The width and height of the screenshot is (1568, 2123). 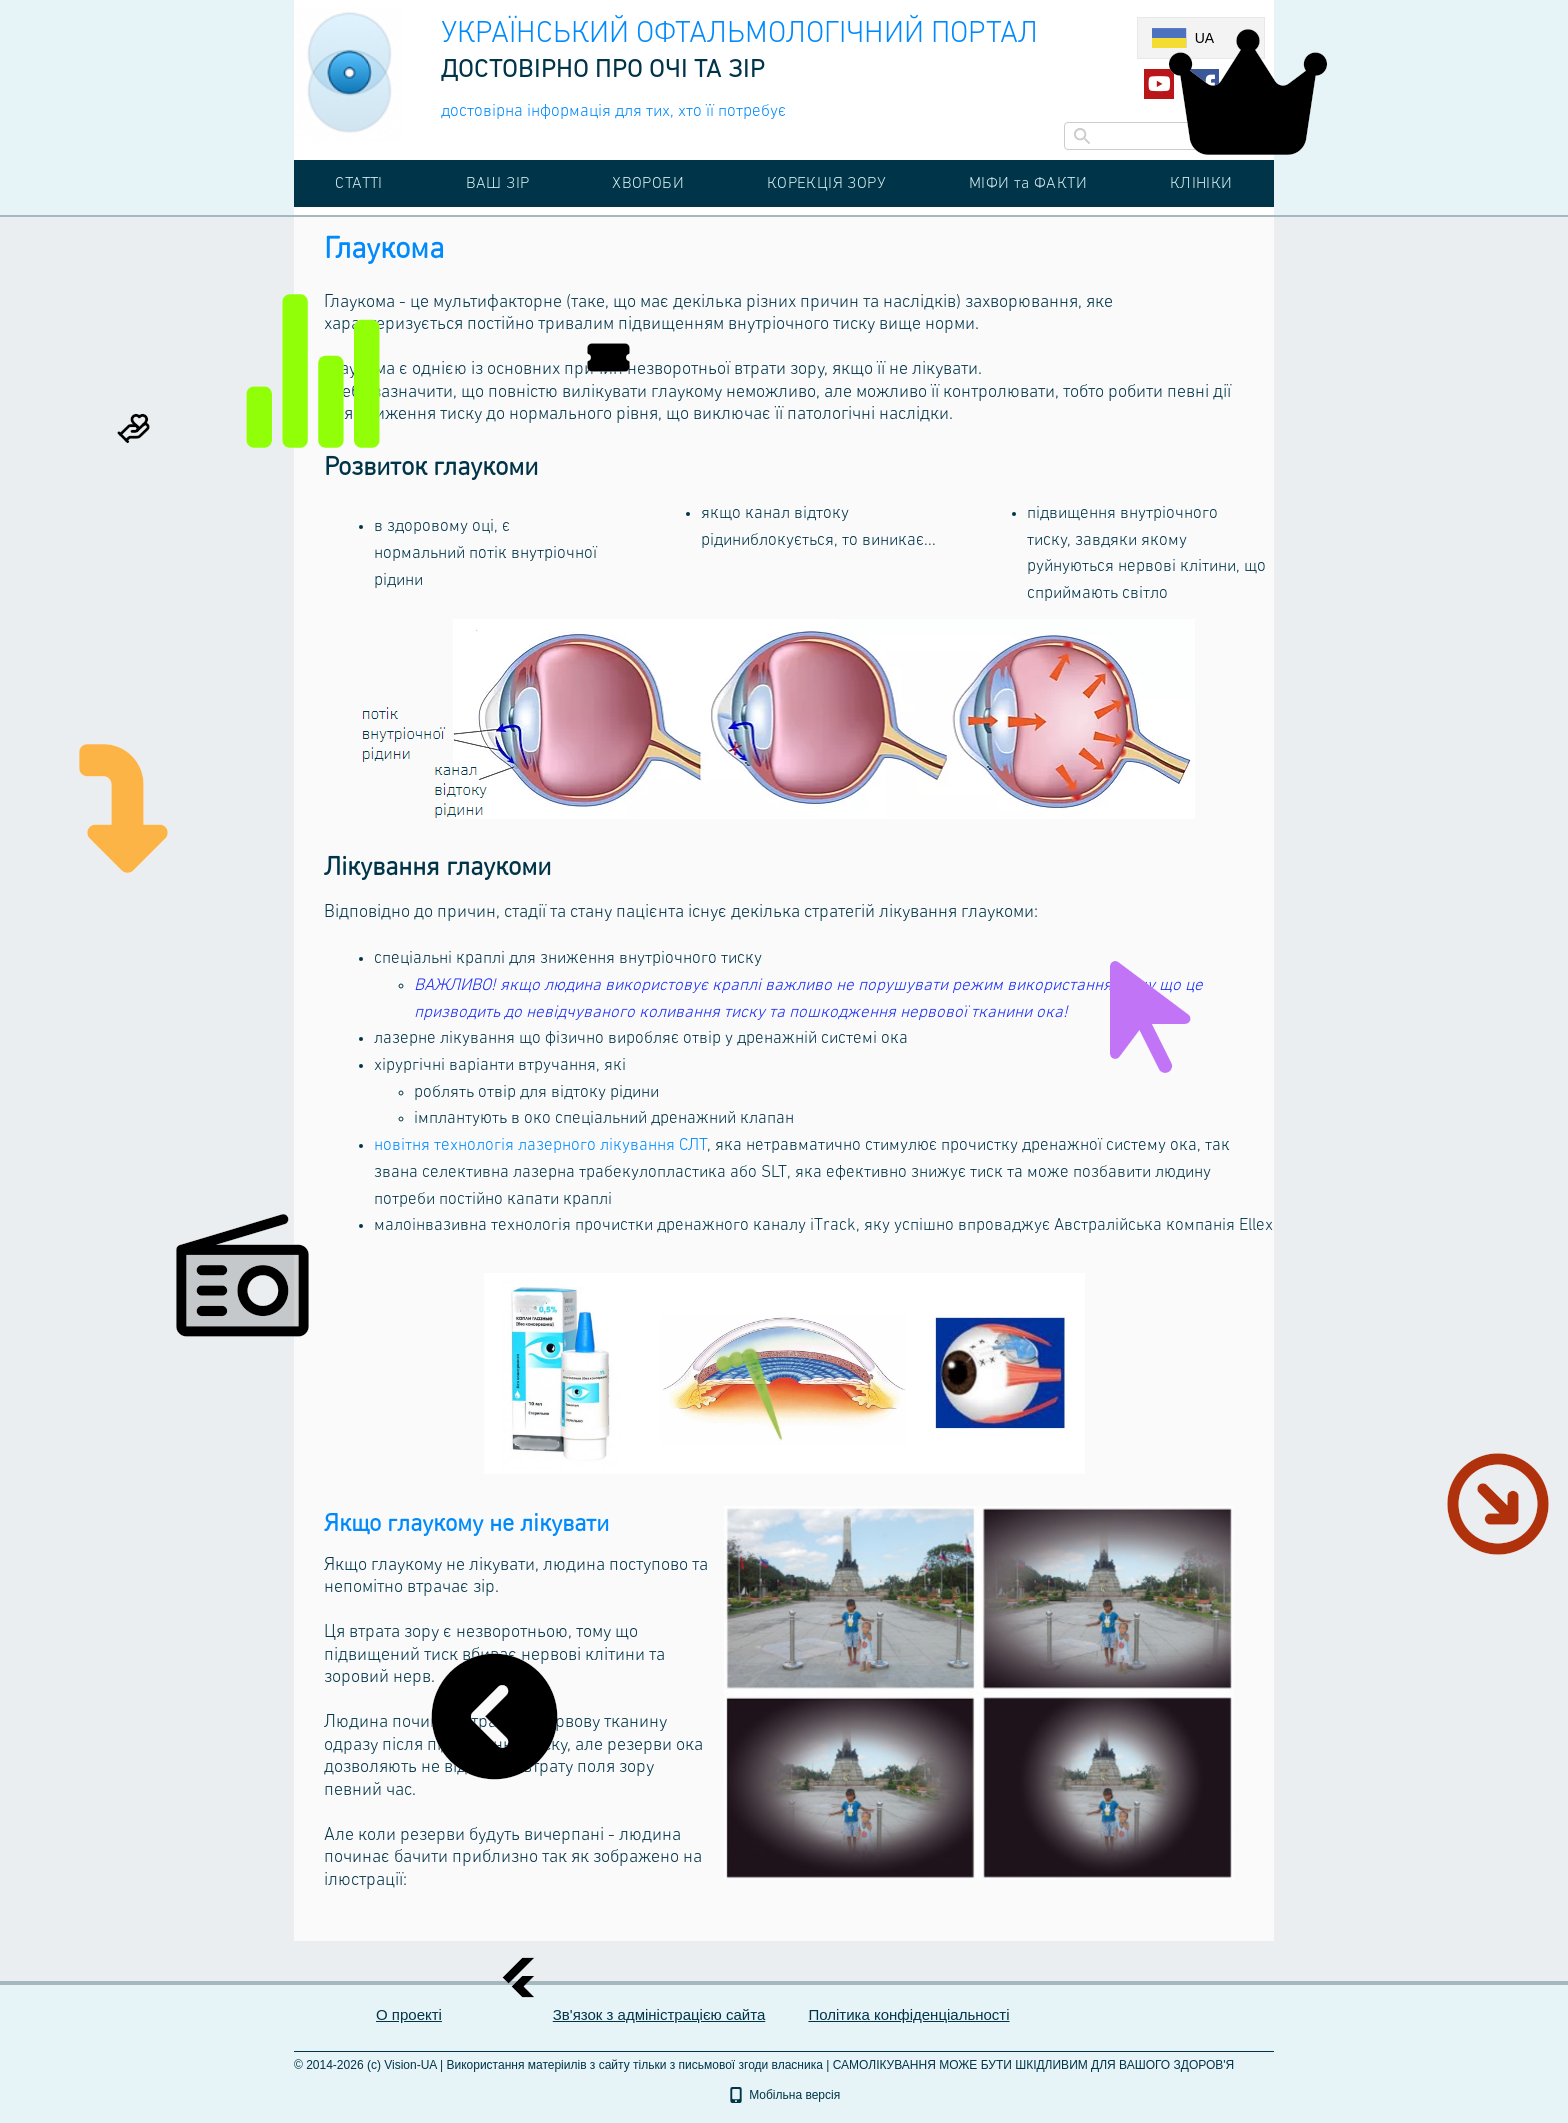 What do you see at coordinates (1498, 1504) in the screenshot?
I see `navigate to the next item or section` at bounding box center [1498, 1504].